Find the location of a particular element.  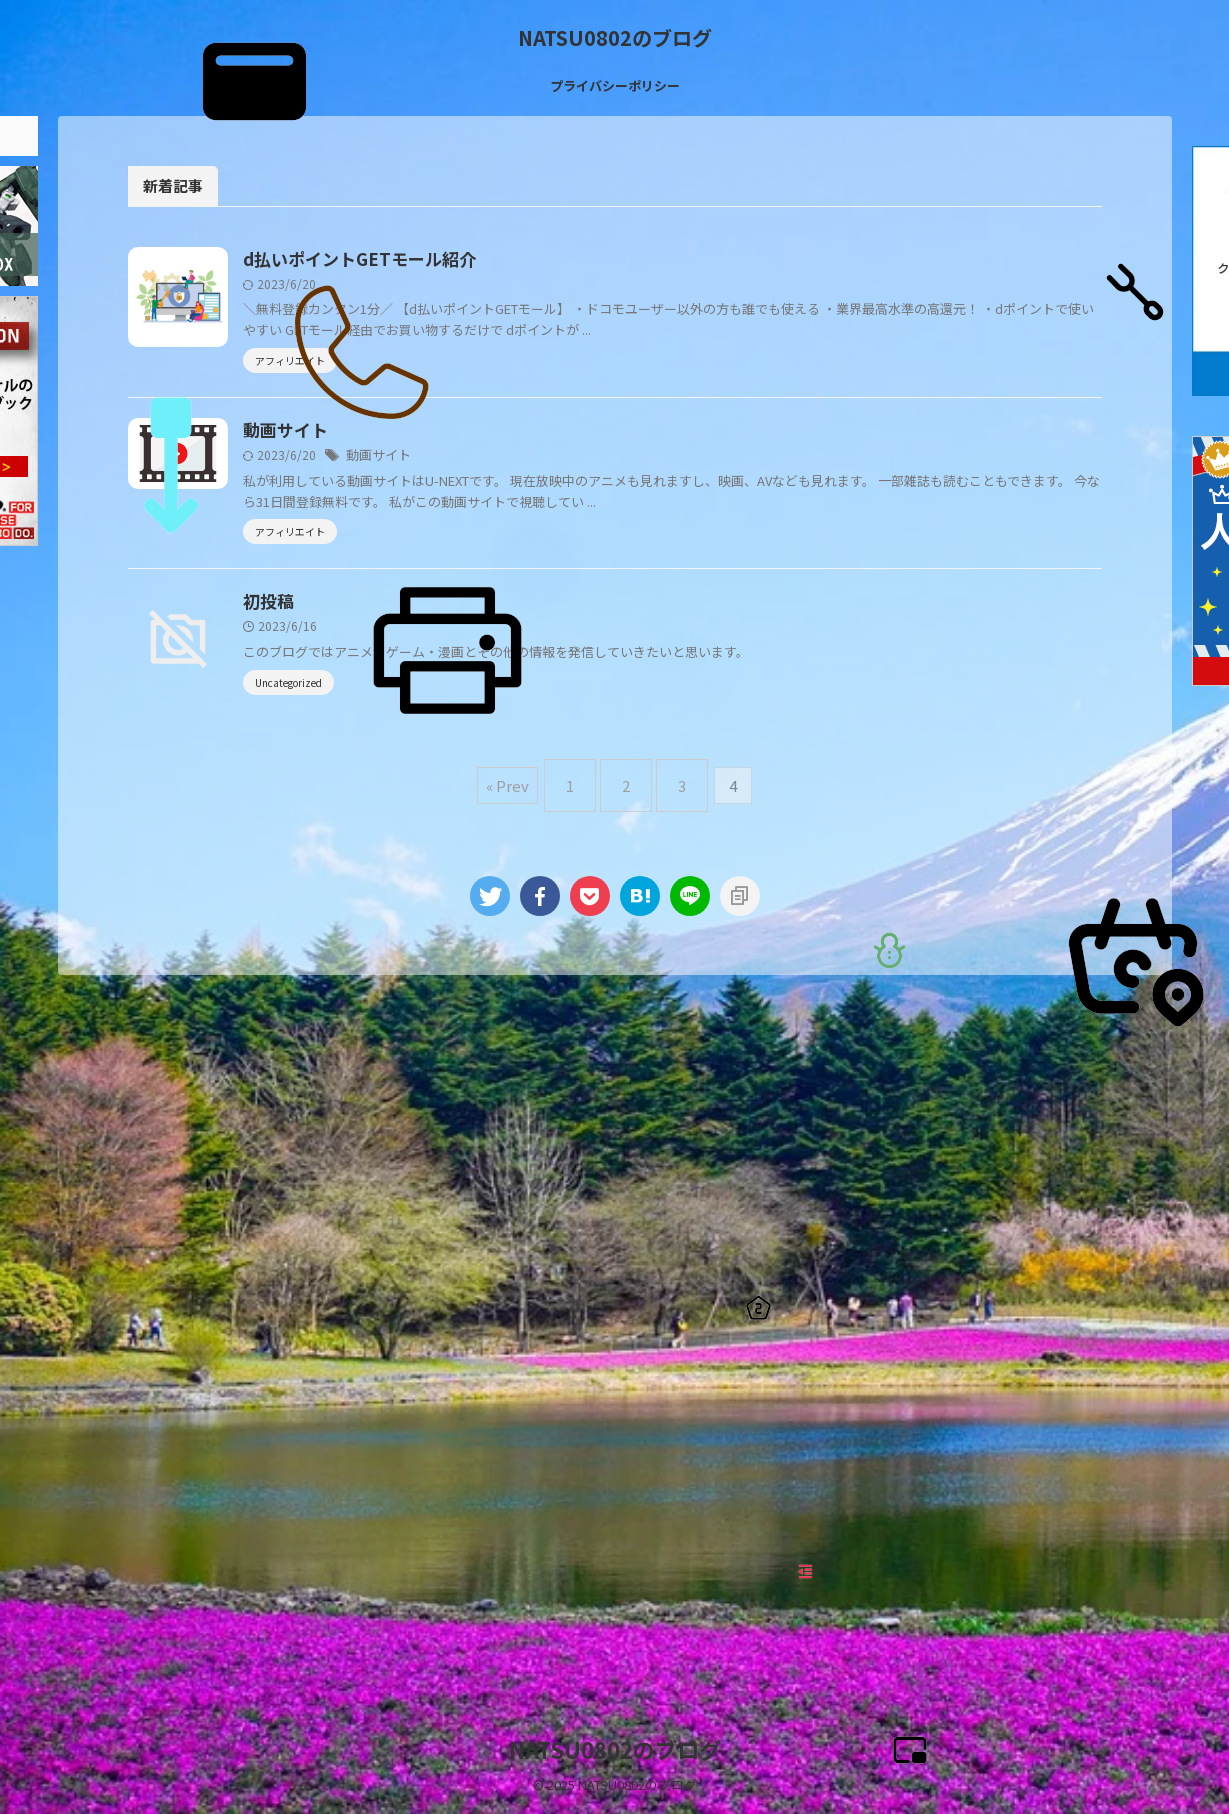

decrease text indentation is located at coordinates (805, 1571).